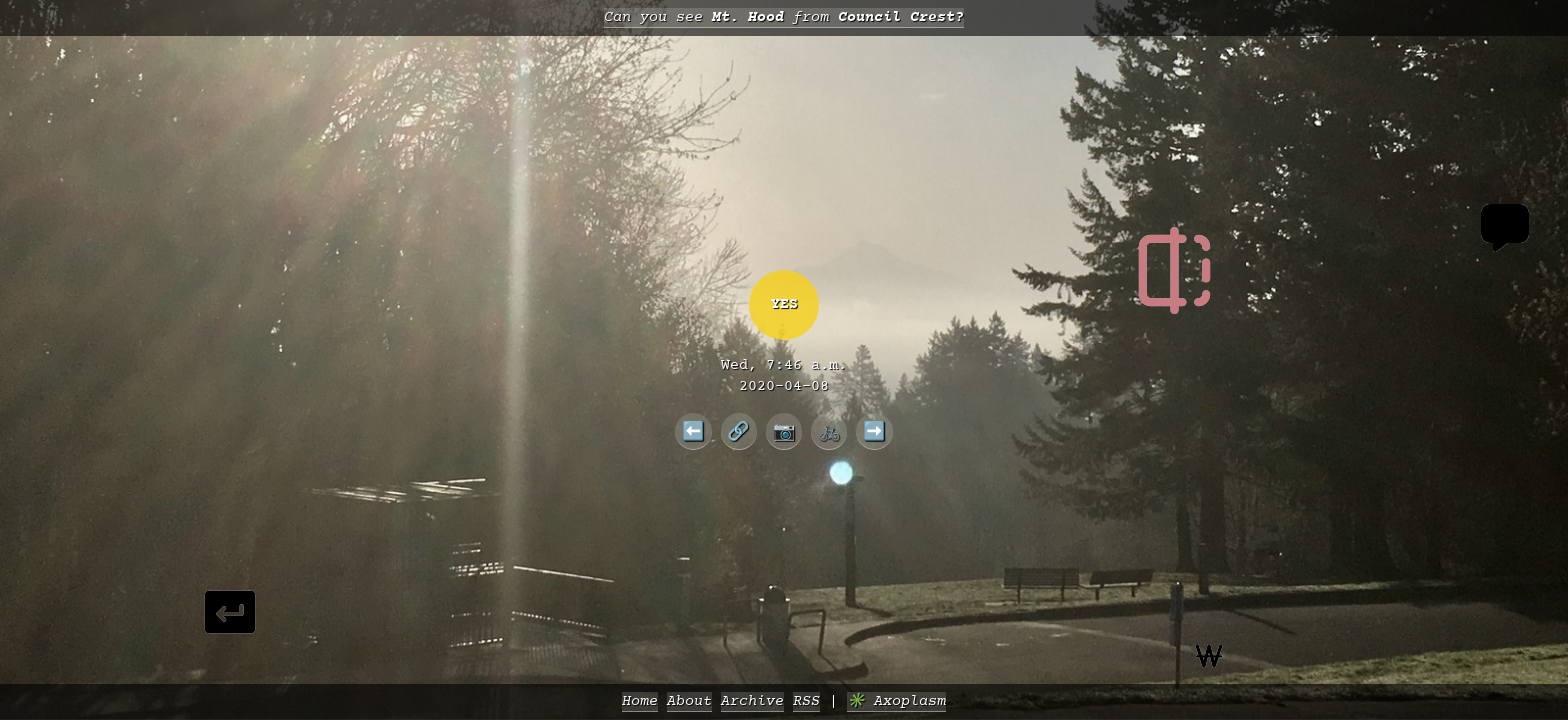 The width and height of the screenshot is (1568, 720). I want to click on open messaging or chat, so click(1505, 225).